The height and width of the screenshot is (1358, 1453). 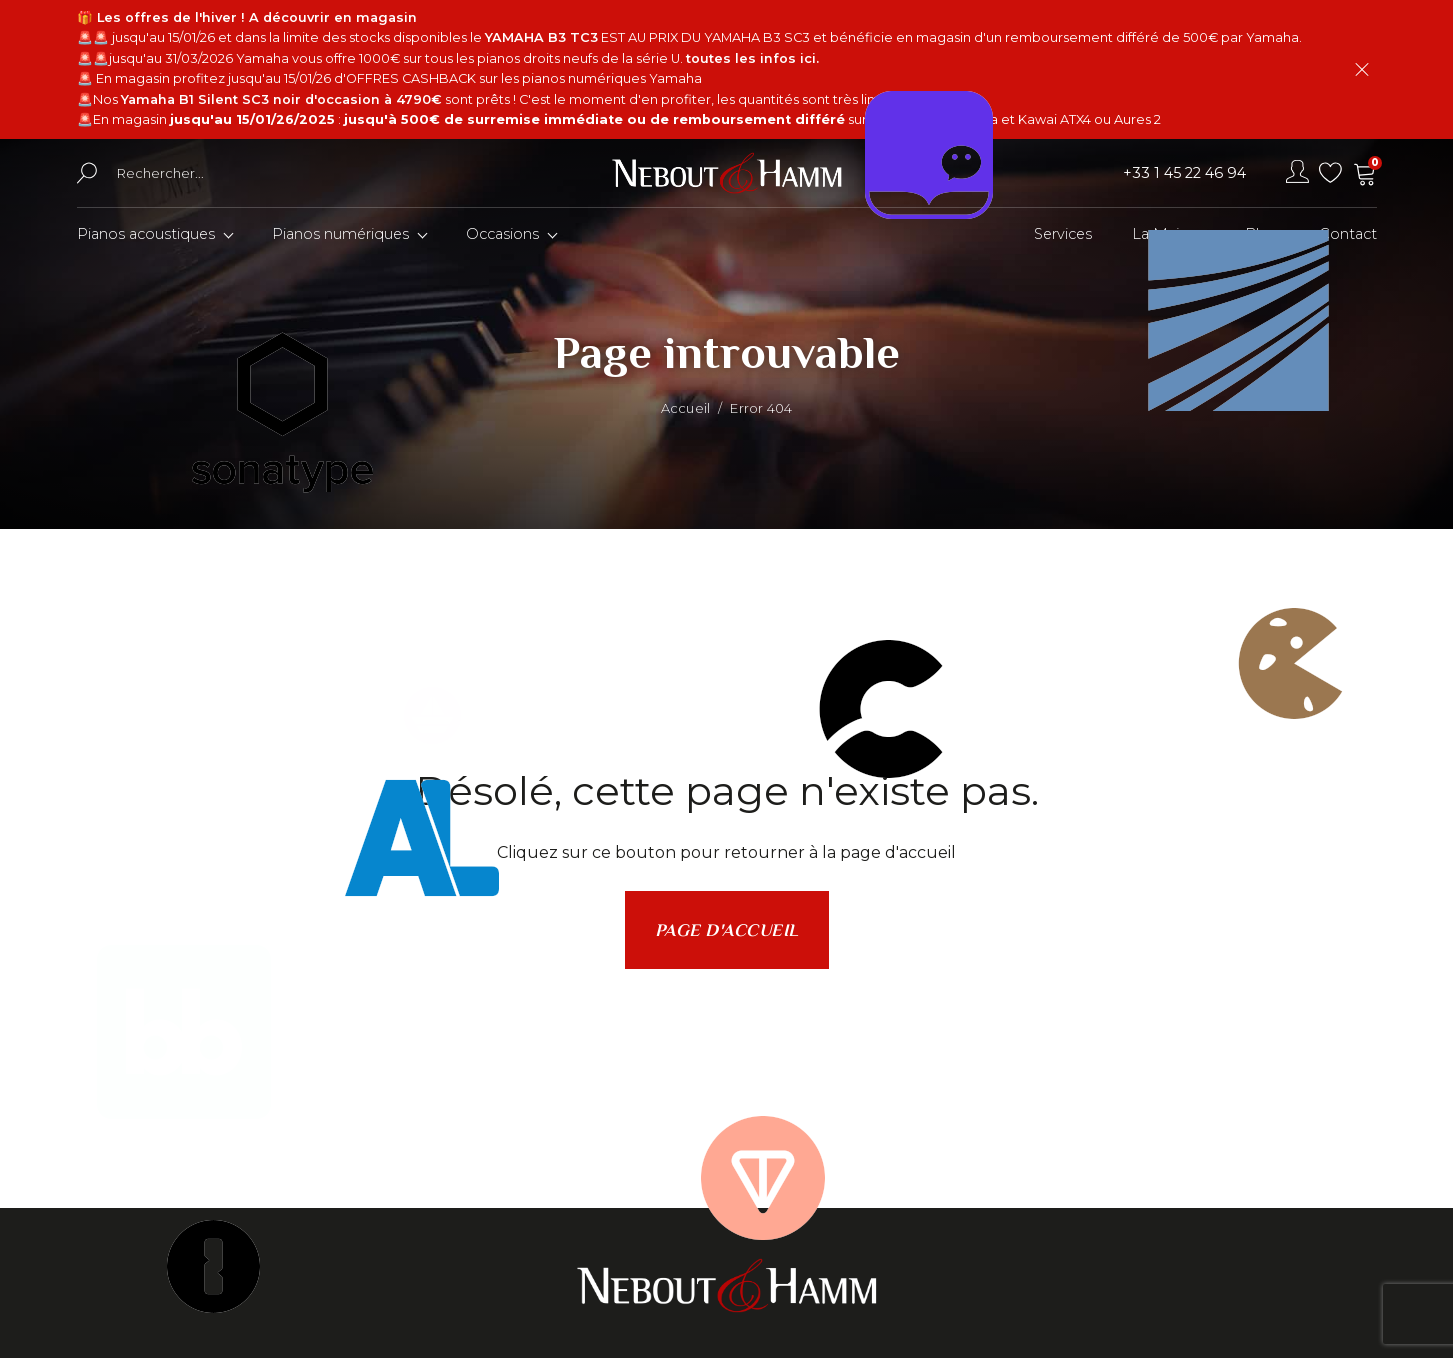 I want to click on open AniList app or website, so click(x=422, y=838).